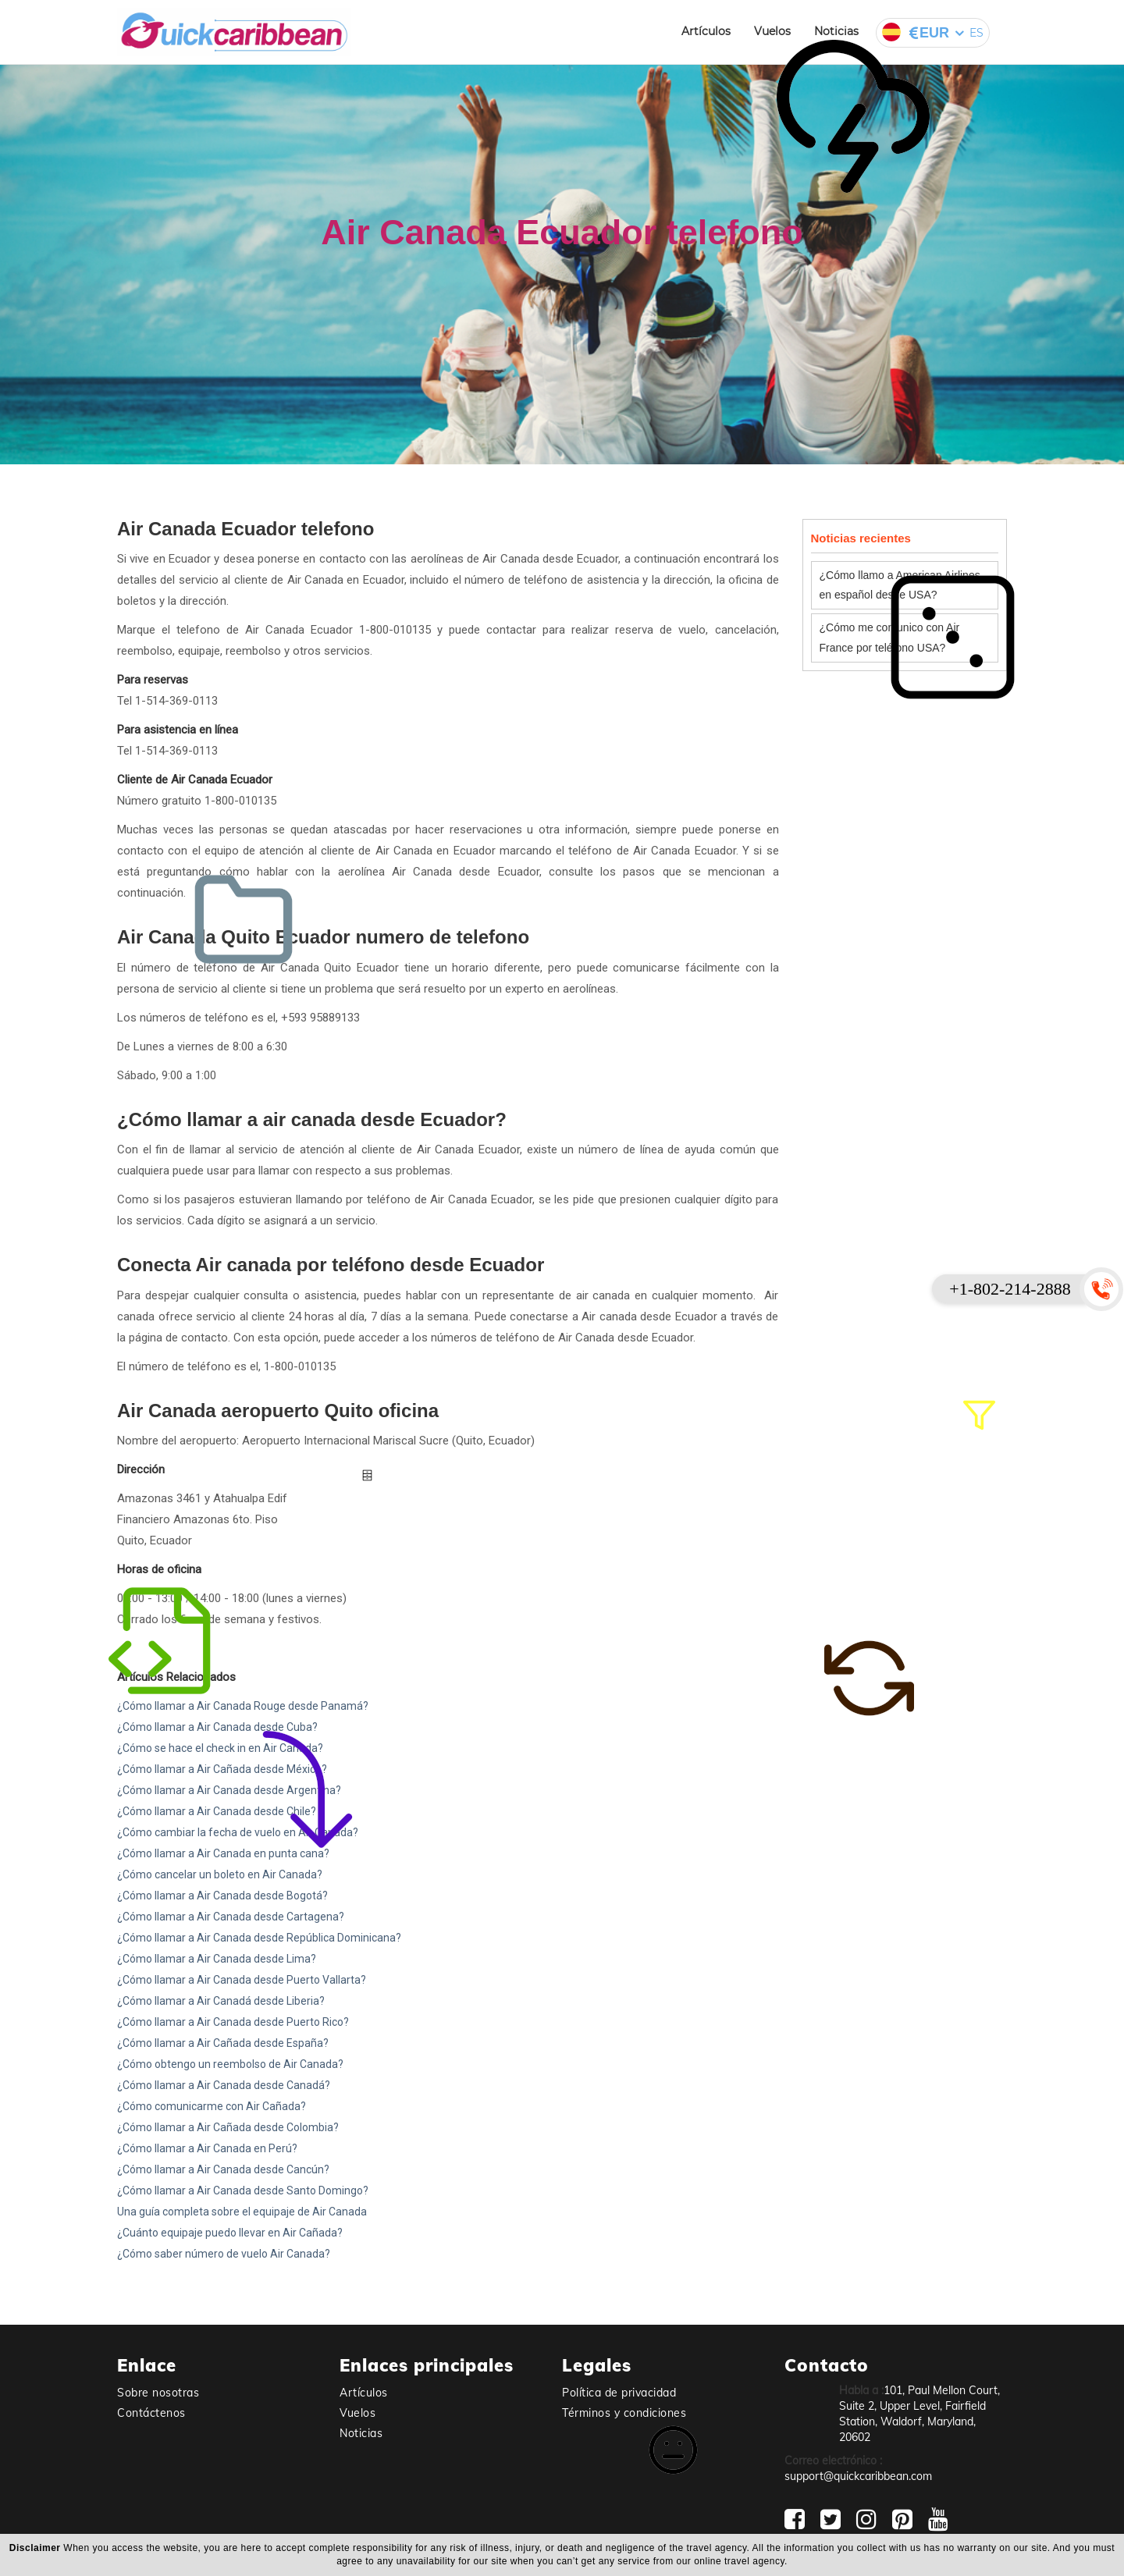  Describe the element at coordinates (244, 919) in the screenshot. I see `open folder to view files` at that location.